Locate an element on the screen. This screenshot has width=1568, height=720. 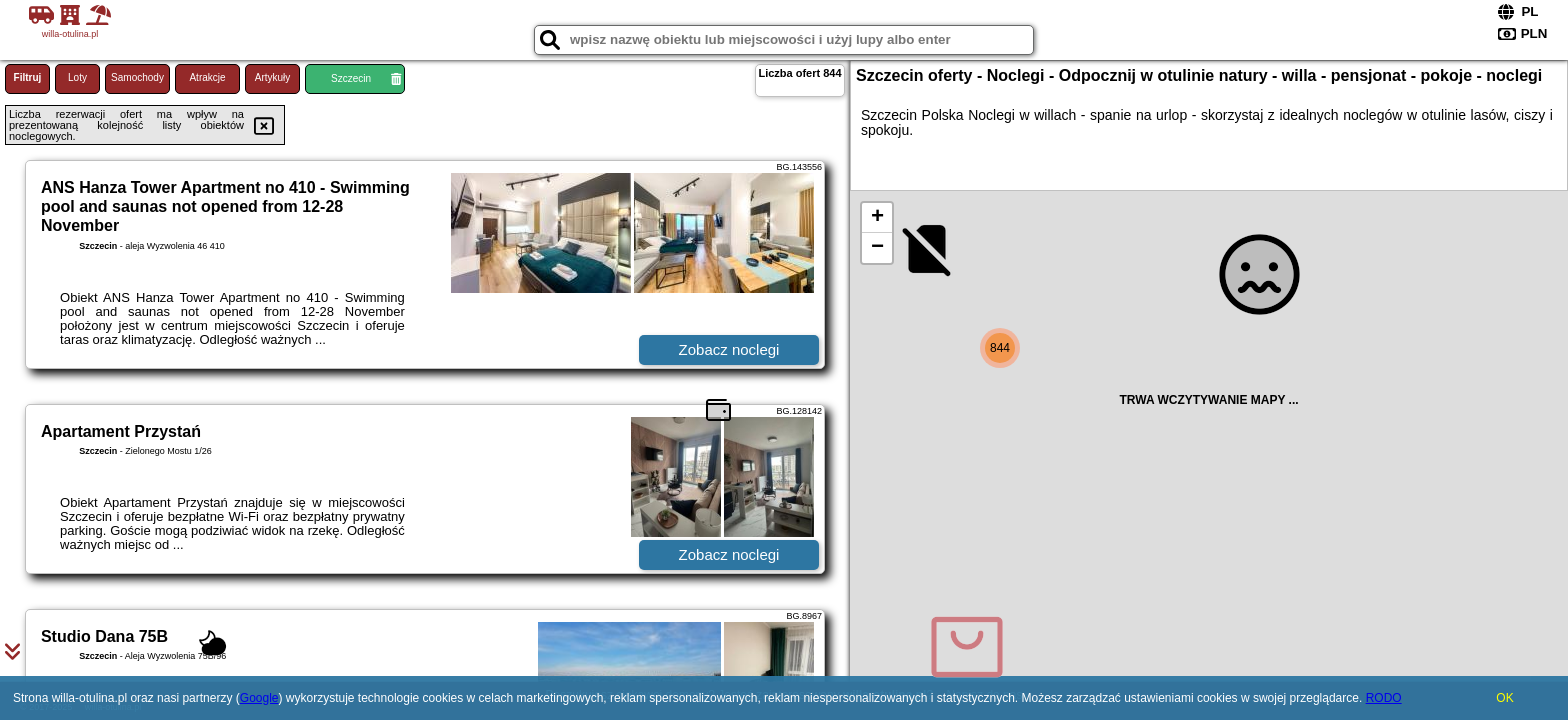
view your shopping cart is located at coordinates (967, 647).